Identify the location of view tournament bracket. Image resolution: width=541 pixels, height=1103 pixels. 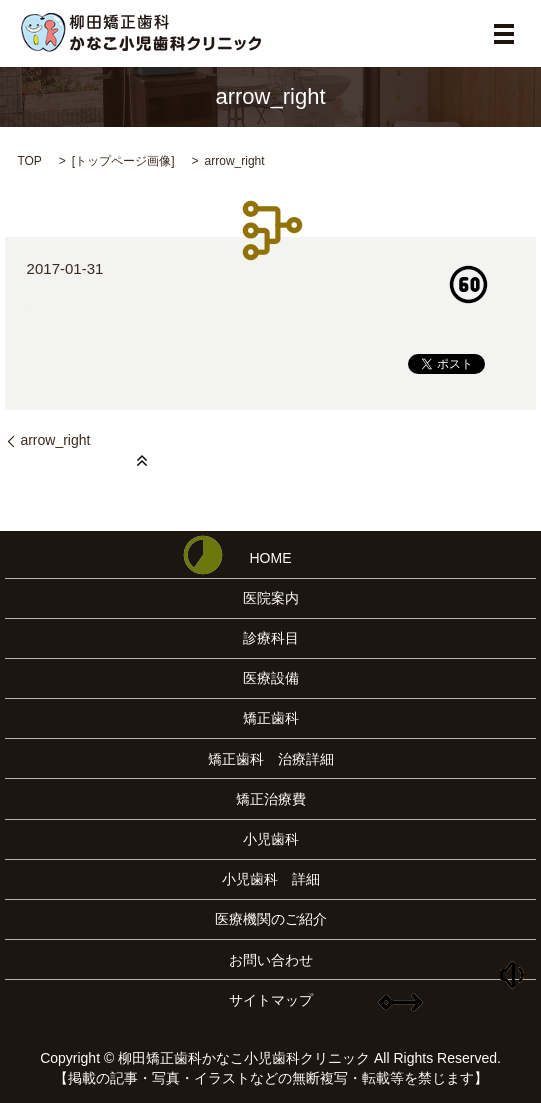
(272, 230).